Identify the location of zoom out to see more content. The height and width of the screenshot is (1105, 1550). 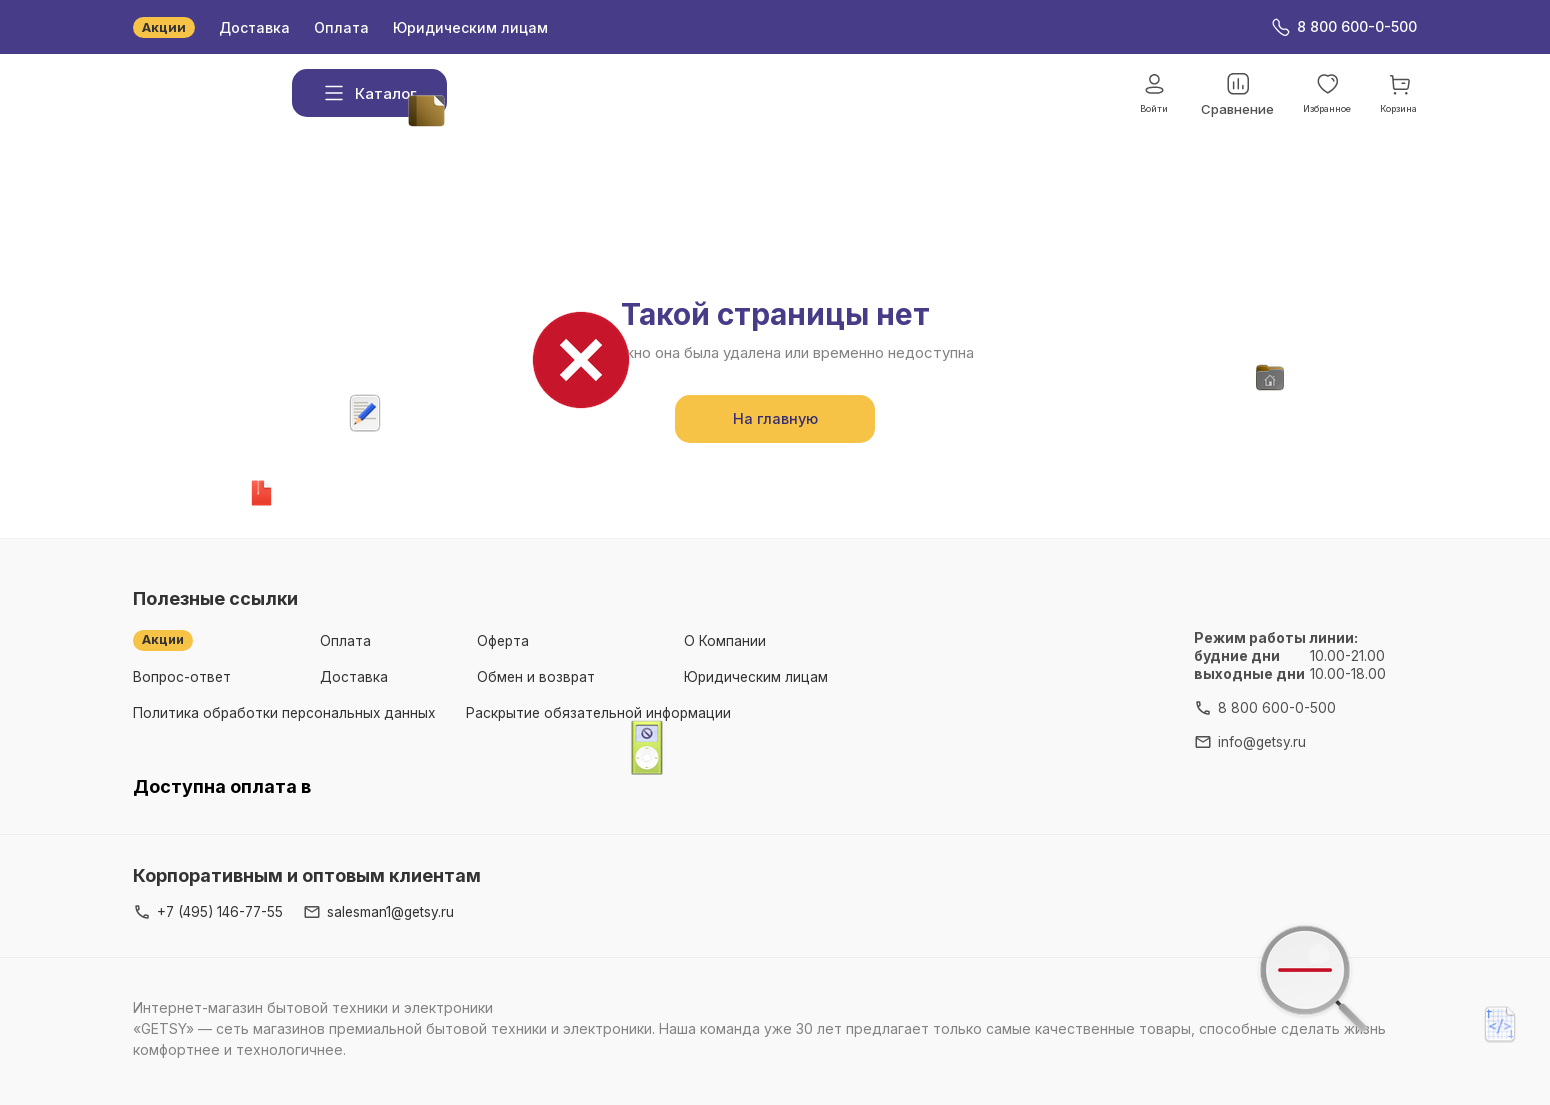
(1312, 977).